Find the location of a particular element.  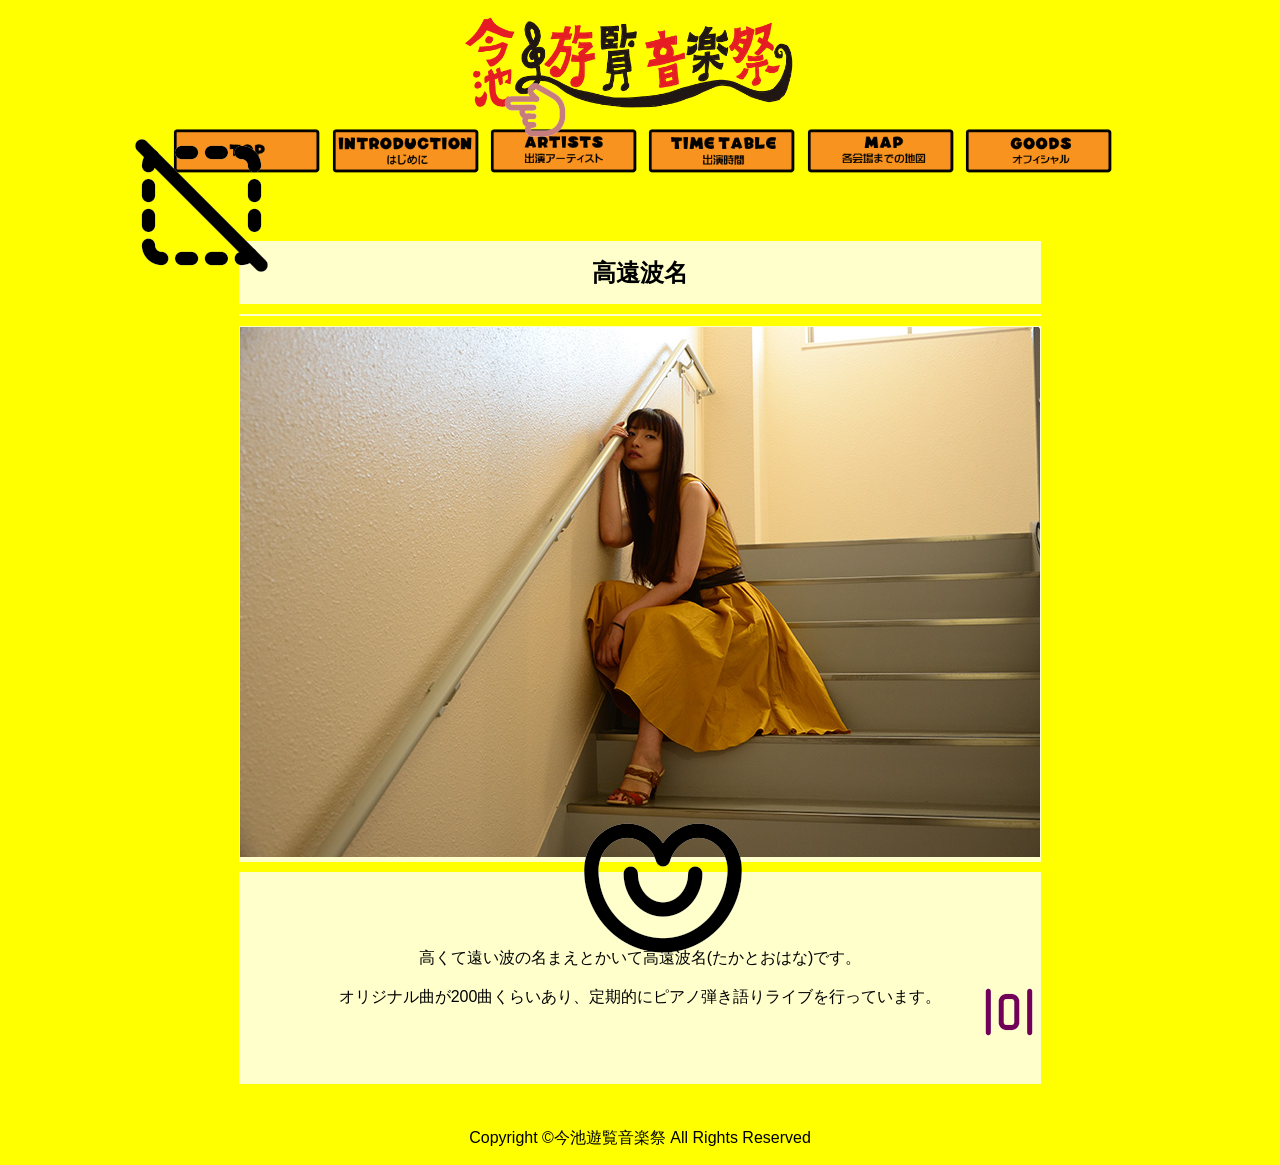

disable marquee selection tool is located at coordinates (201, 205).